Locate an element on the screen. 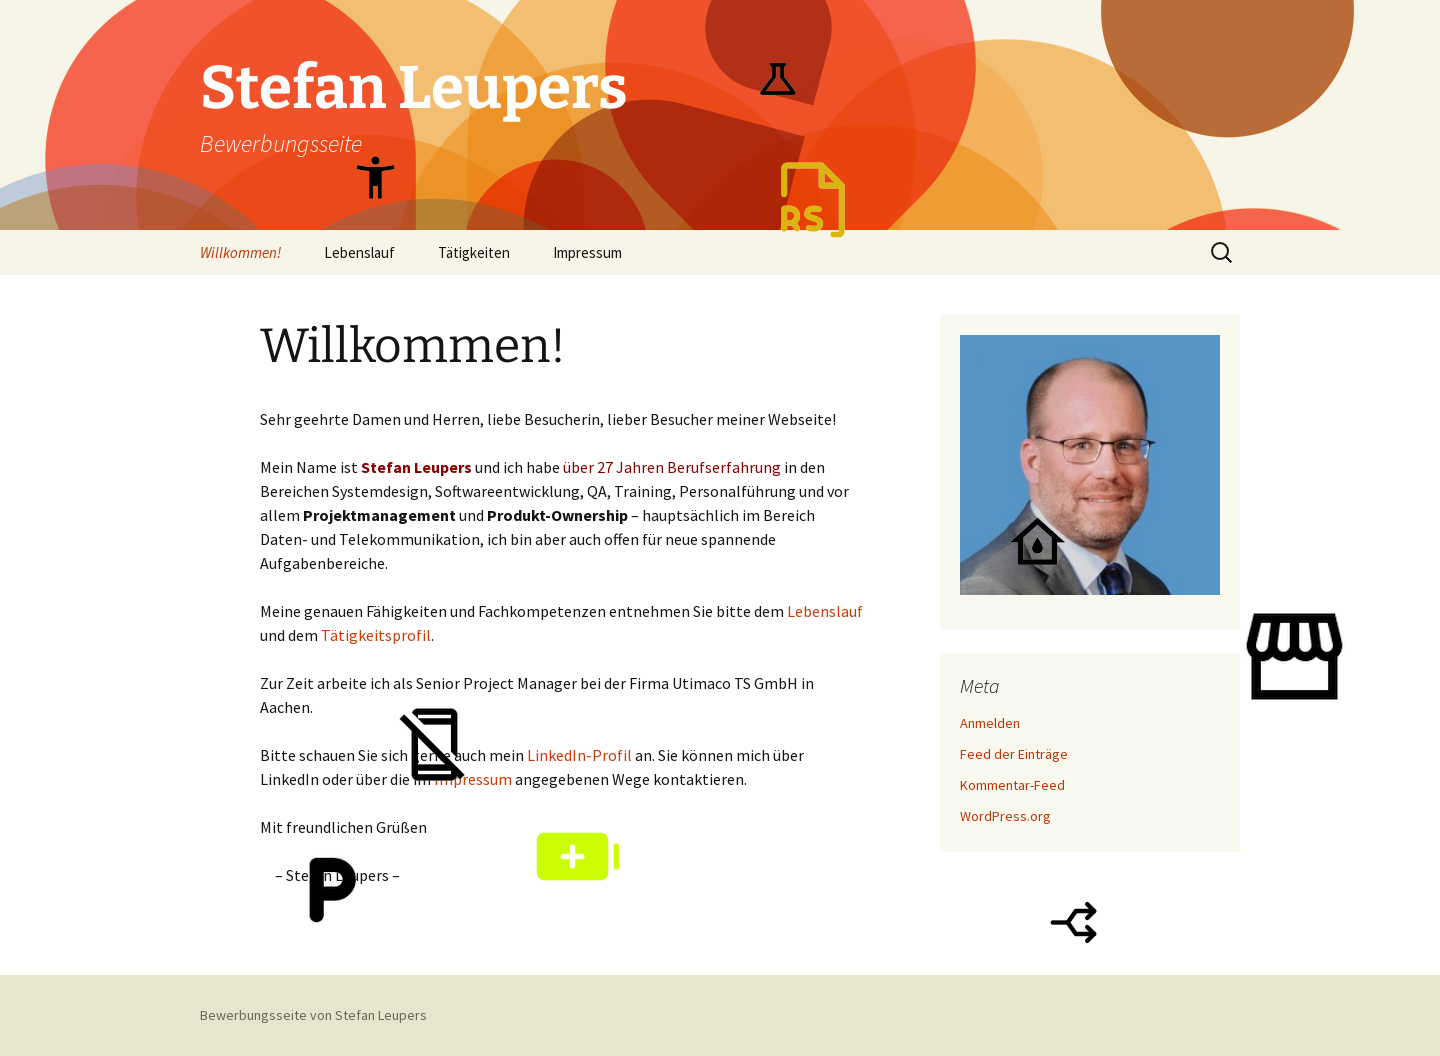 Image resolution: width=1440 pixels, height=1056 pixels. no cell phone signal or service is located at coordinates (434, 744).